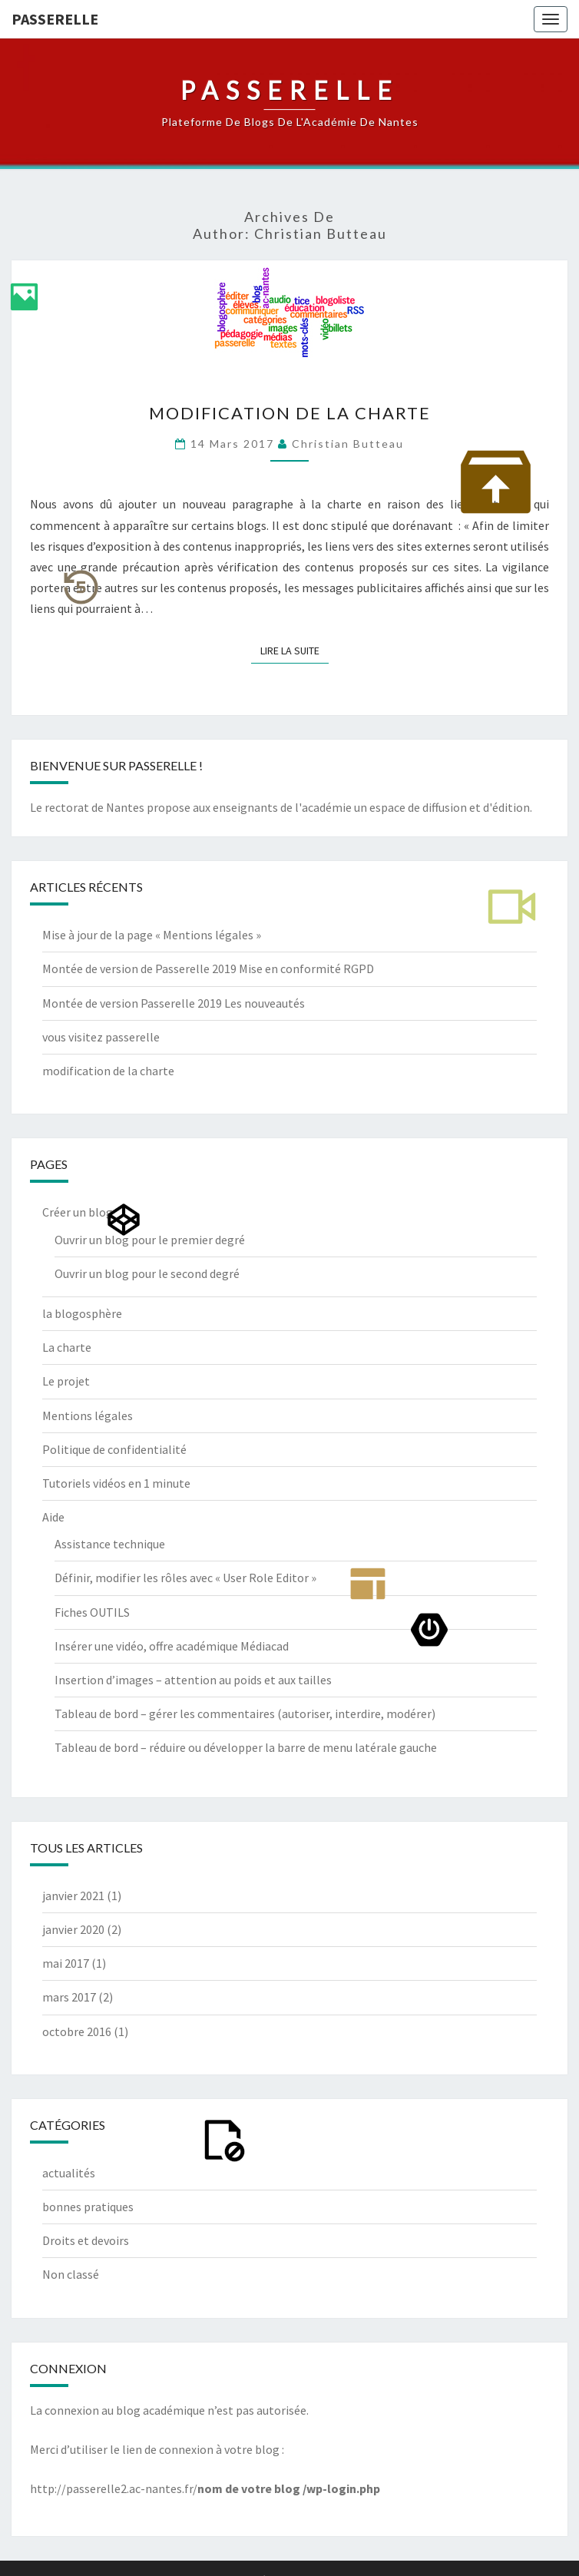 The image size is (579, 2576). What do you see at coordinates (24, 296) in the screenshot?
I see `view image or photo` at bounding box center [24, 296].